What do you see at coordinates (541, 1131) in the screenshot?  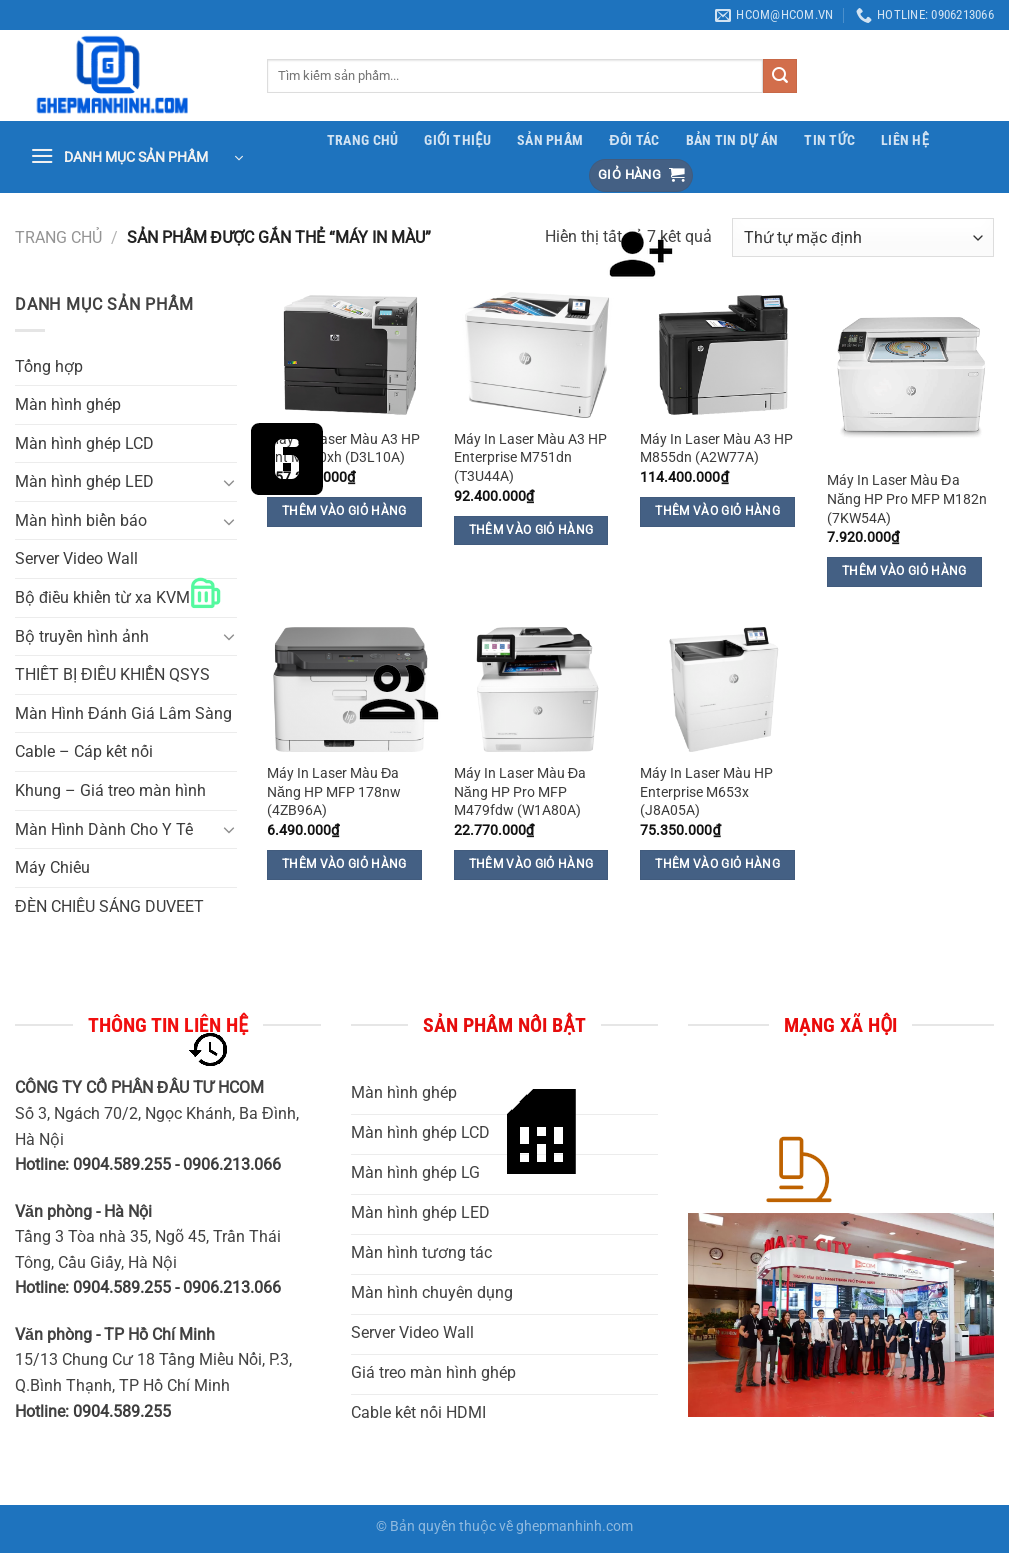 I see `view sim card information` at bounding box center [541, 1131].